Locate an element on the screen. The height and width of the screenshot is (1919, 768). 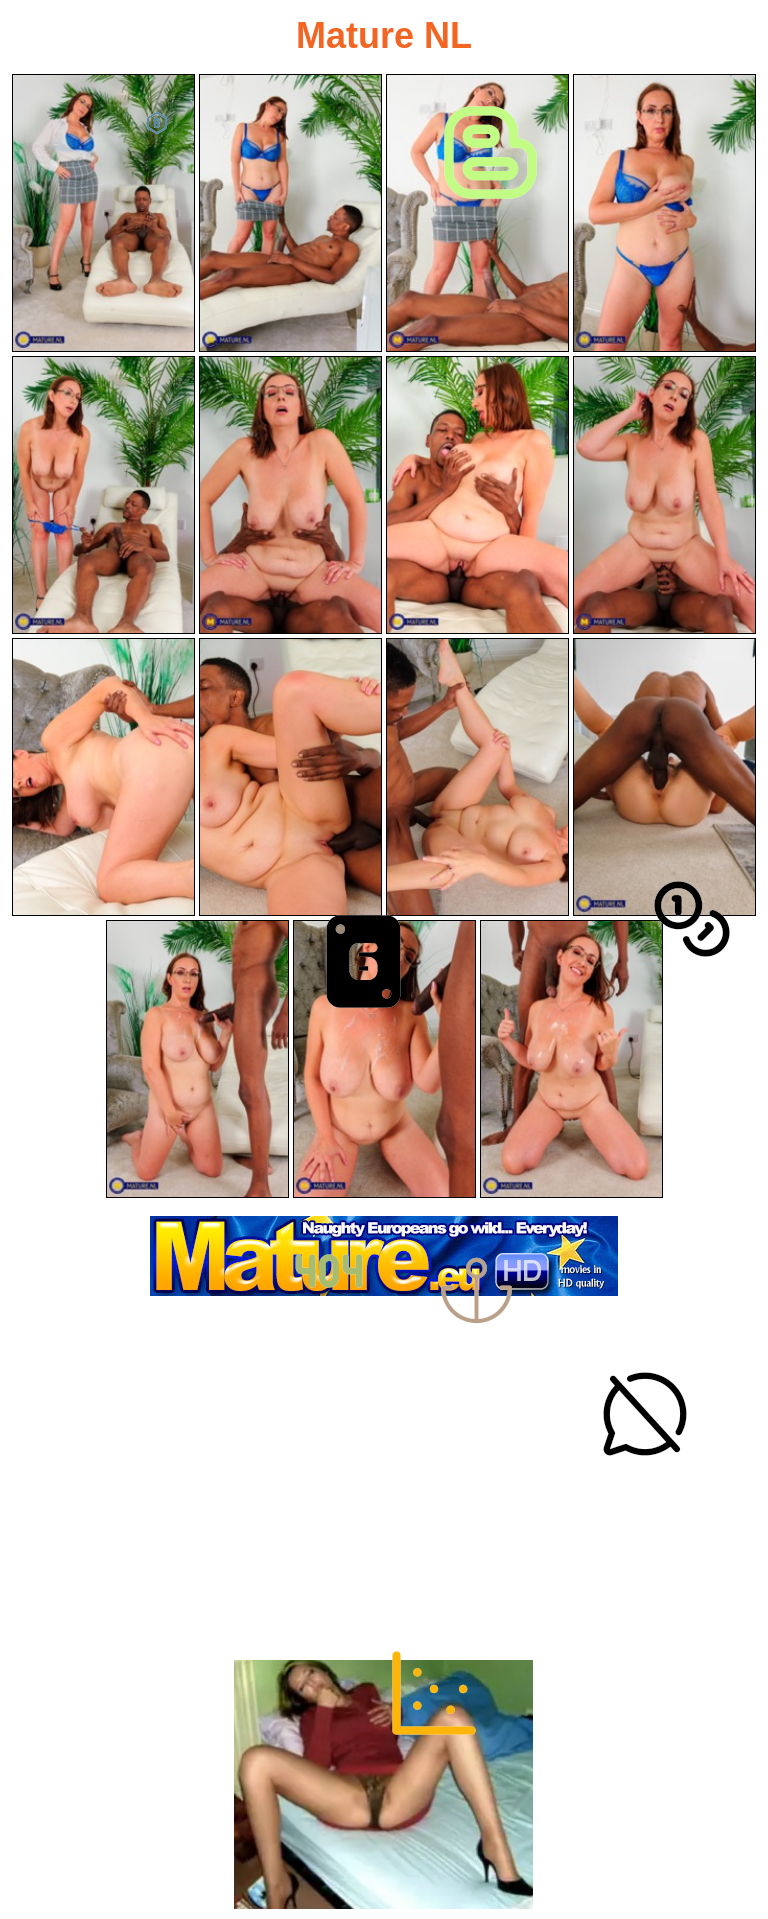
indicates a "B" tier or category designation is located at coordinates (157, 123).